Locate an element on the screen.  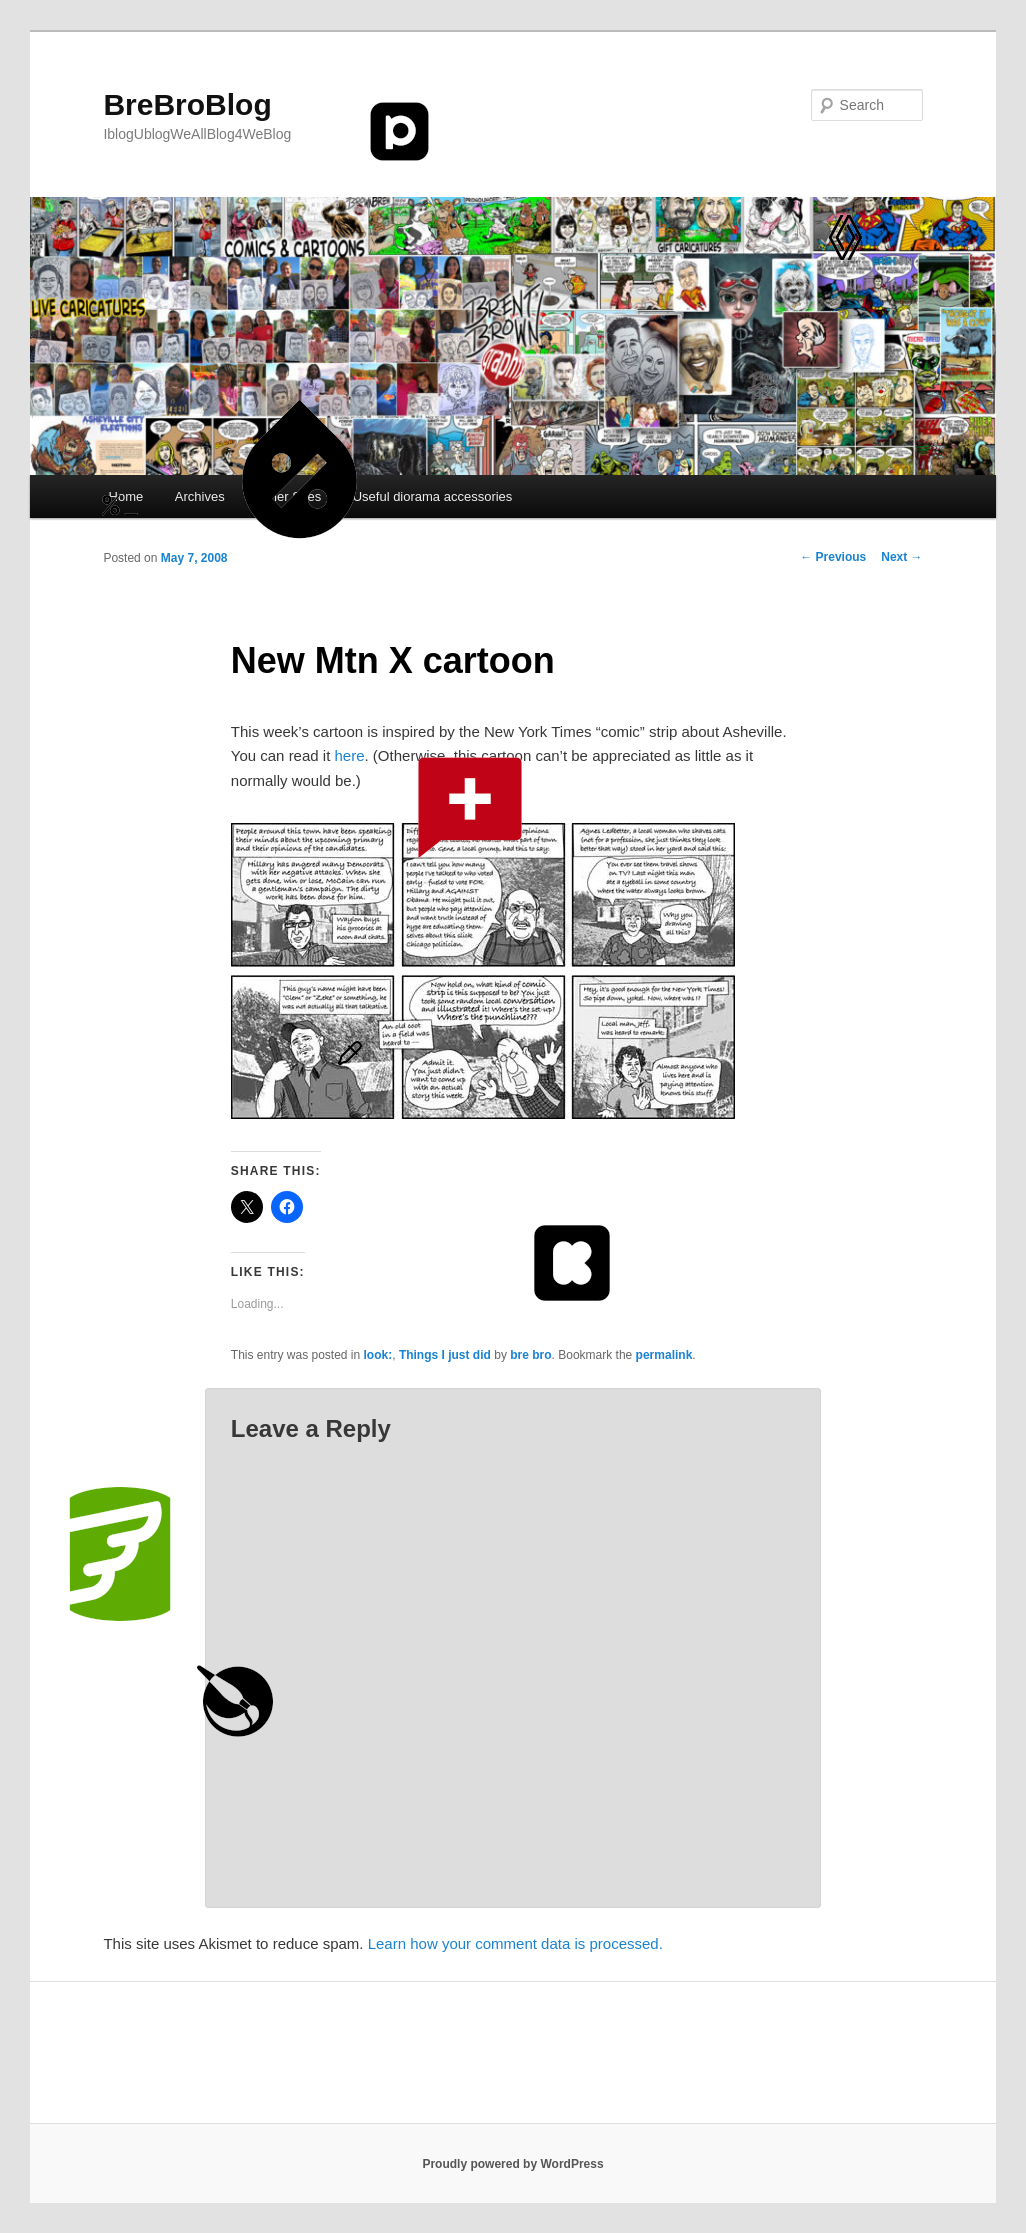
renault brand logo is located at coordinates (845, 237).